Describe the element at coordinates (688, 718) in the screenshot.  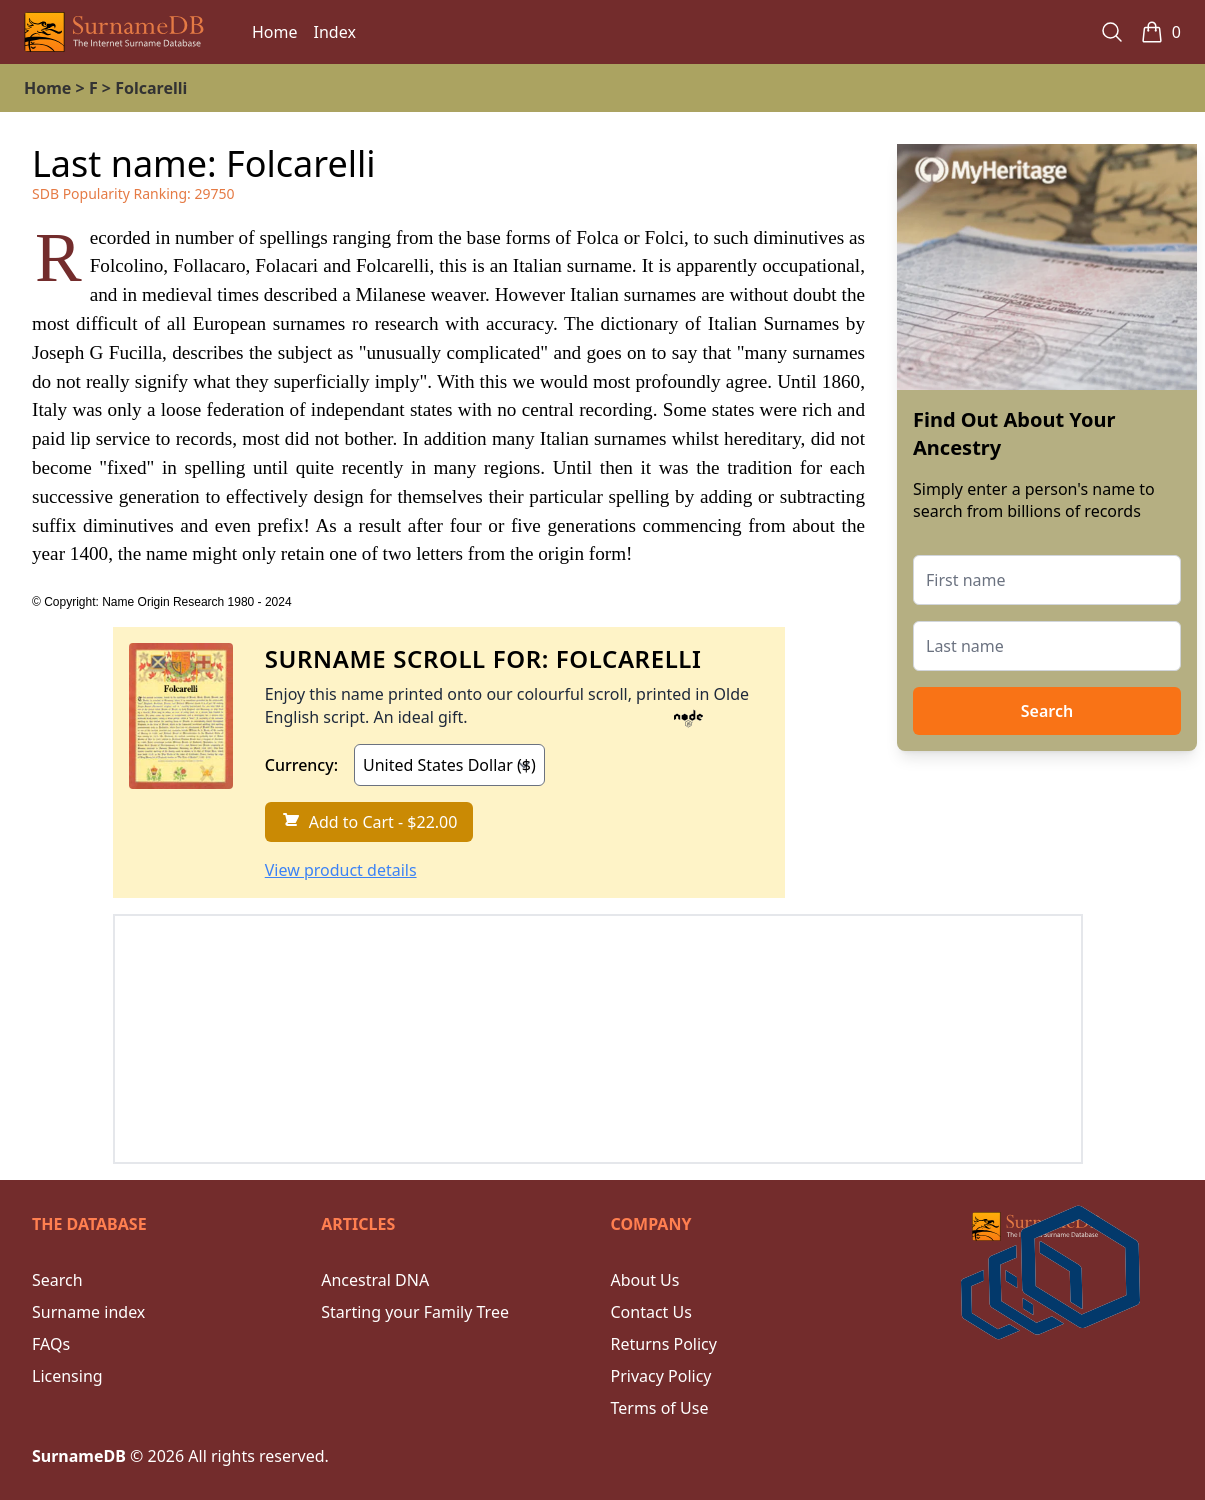
I see `node.js logo indicating a javascript runtime environment` at that location.